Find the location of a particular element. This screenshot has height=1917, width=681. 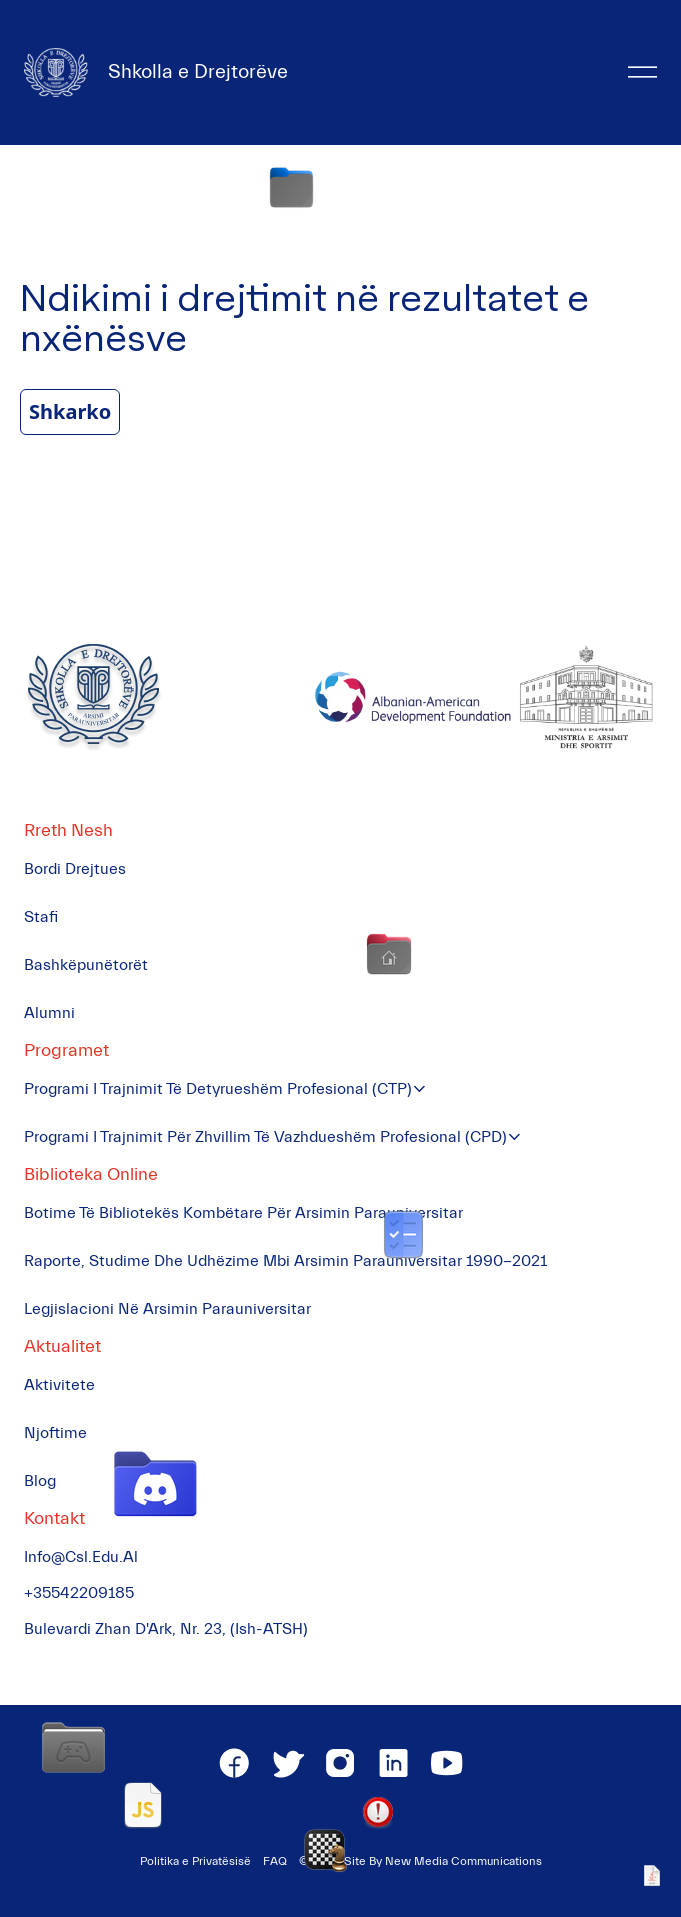

indicates important or critical information is located at coordinates (378, 1812).